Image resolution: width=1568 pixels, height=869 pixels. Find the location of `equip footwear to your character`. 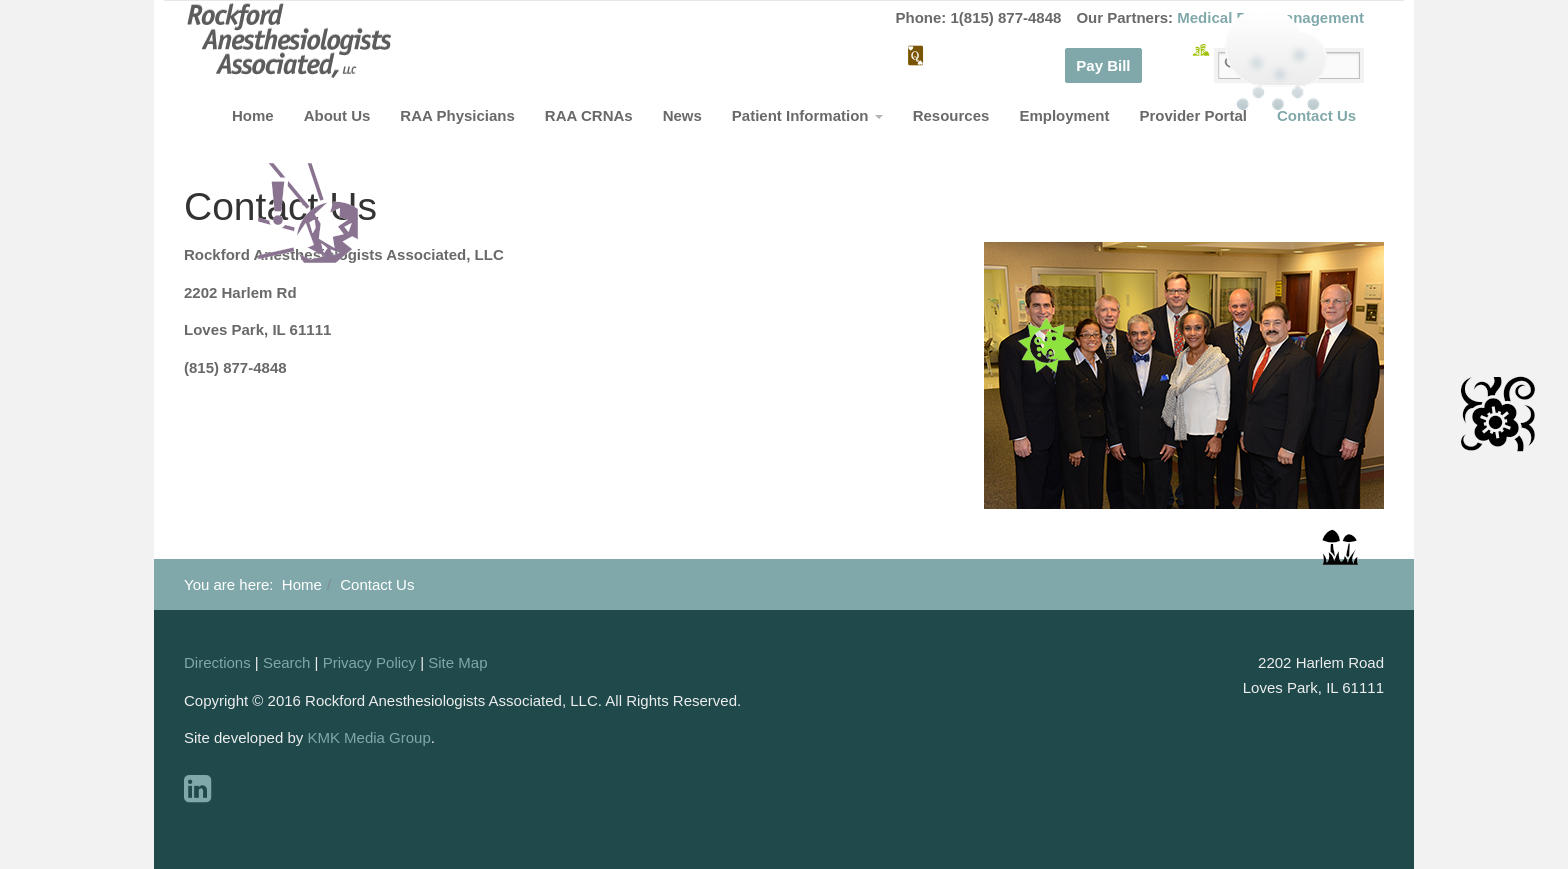

equip footwear to your character is located at coordinates (1201, 50).